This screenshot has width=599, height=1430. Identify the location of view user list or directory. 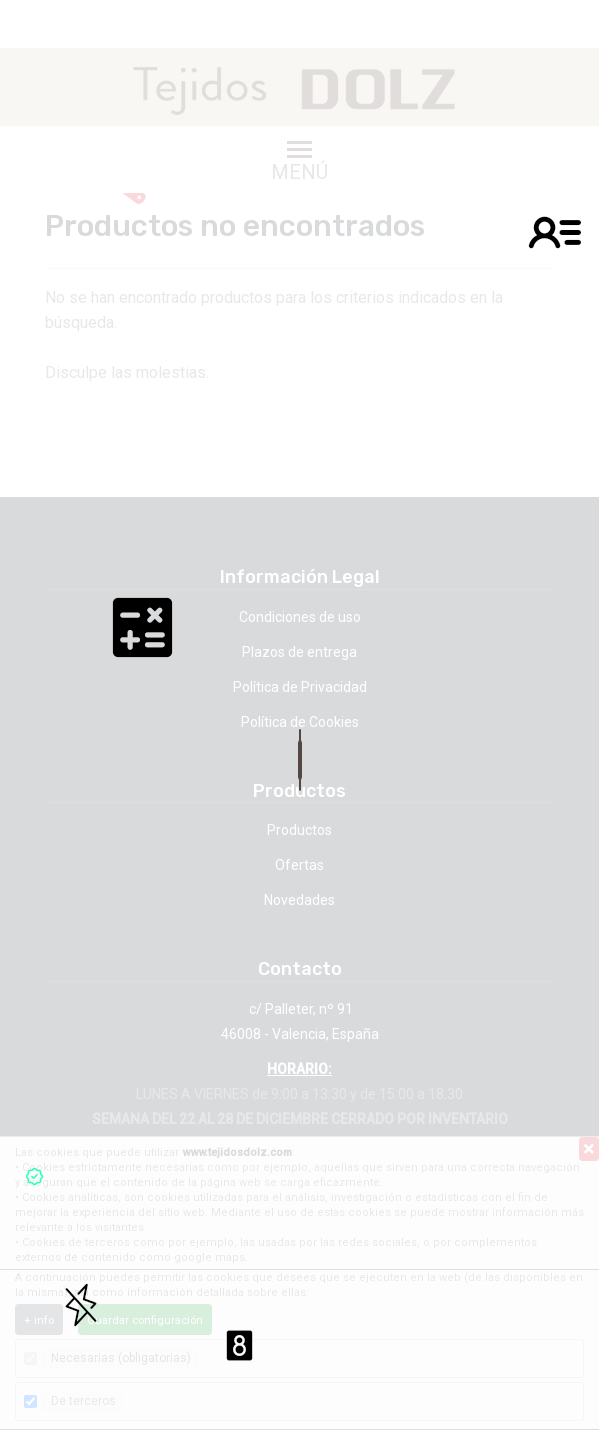
(554, 232).